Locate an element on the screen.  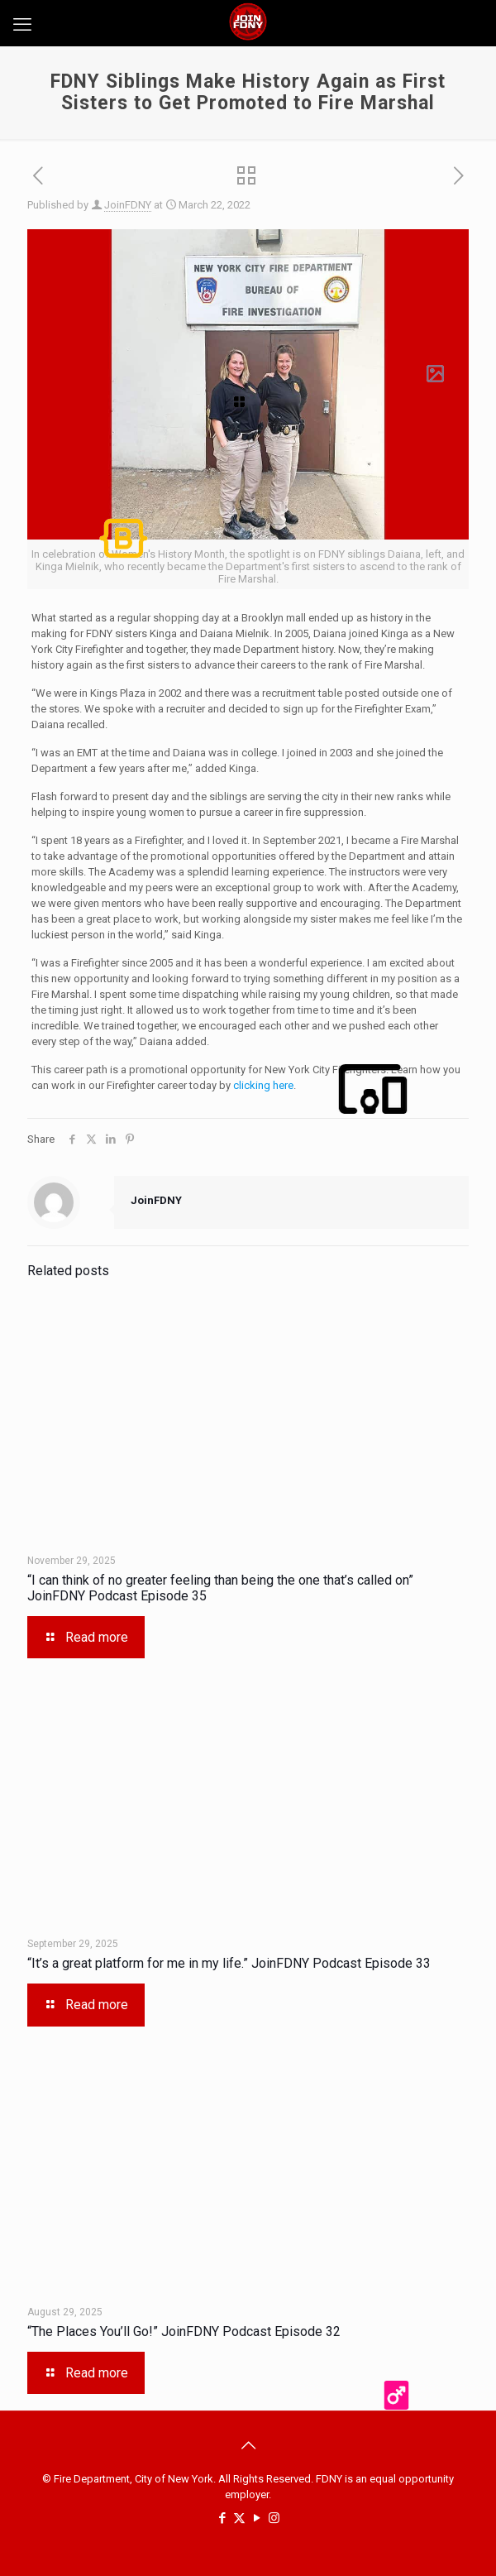
view other connected devices is located at coordinates (373, 1089).